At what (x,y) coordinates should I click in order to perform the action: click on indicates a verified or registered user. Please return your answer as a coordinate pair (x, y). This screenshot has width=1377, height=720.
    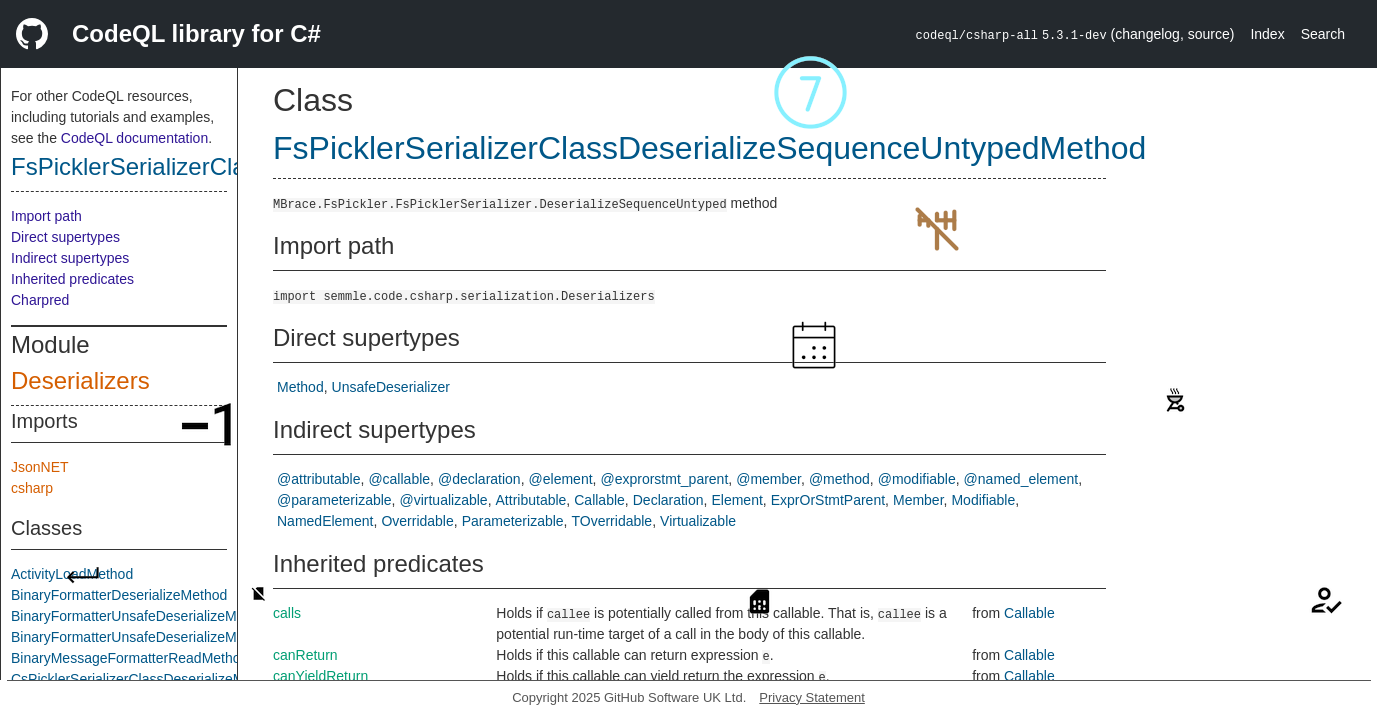
    Looking at the image, I should click on (1326, 600).